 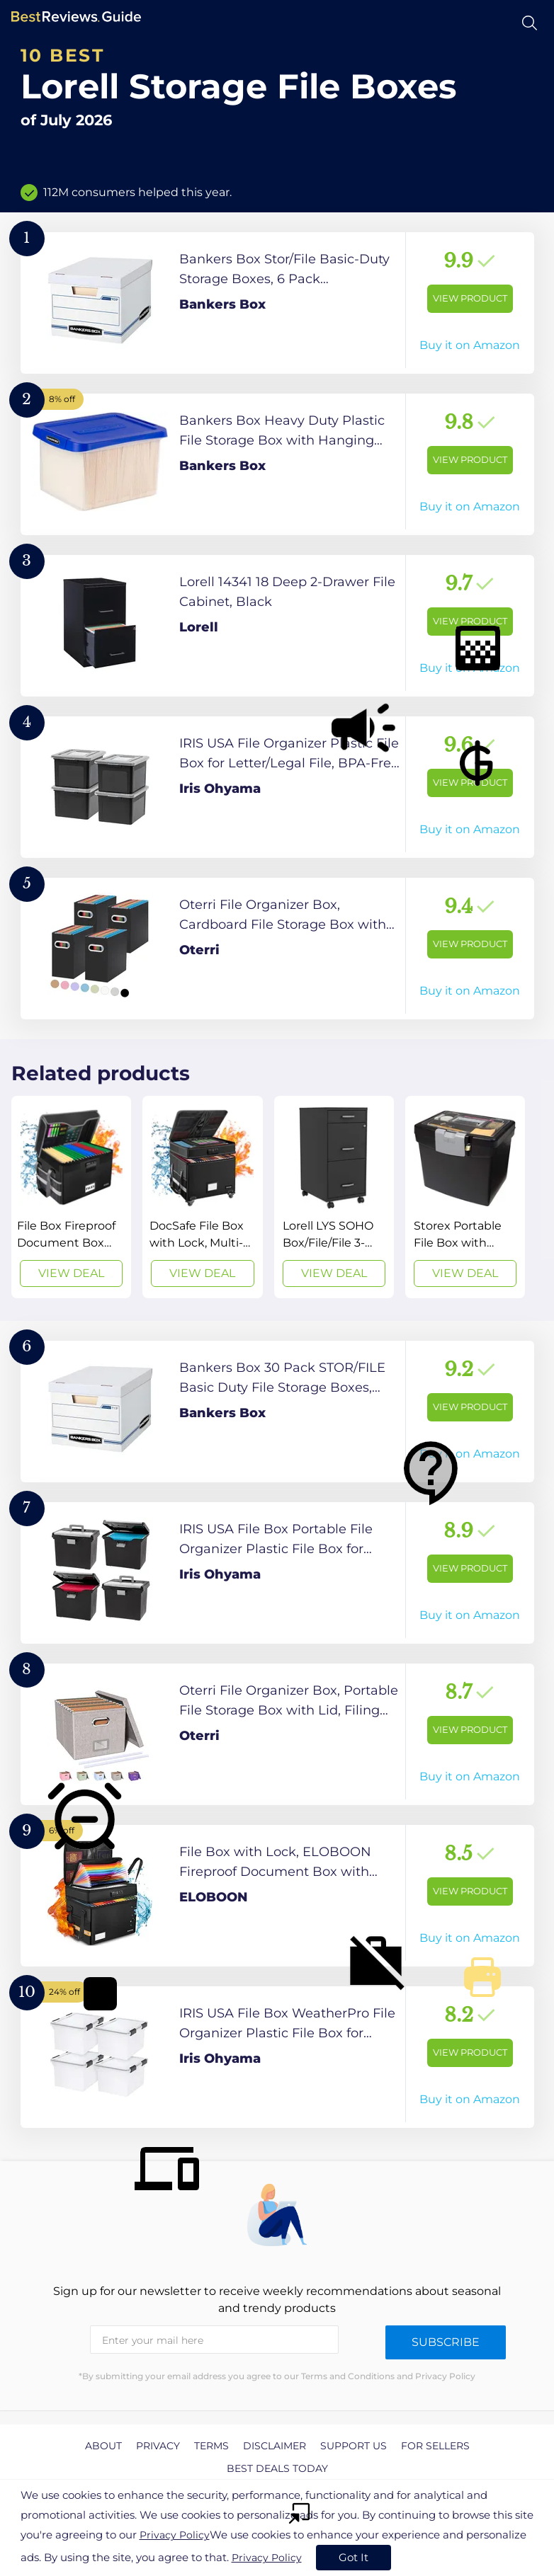 I want to click on print the current document, so click(x=482, y=1977).